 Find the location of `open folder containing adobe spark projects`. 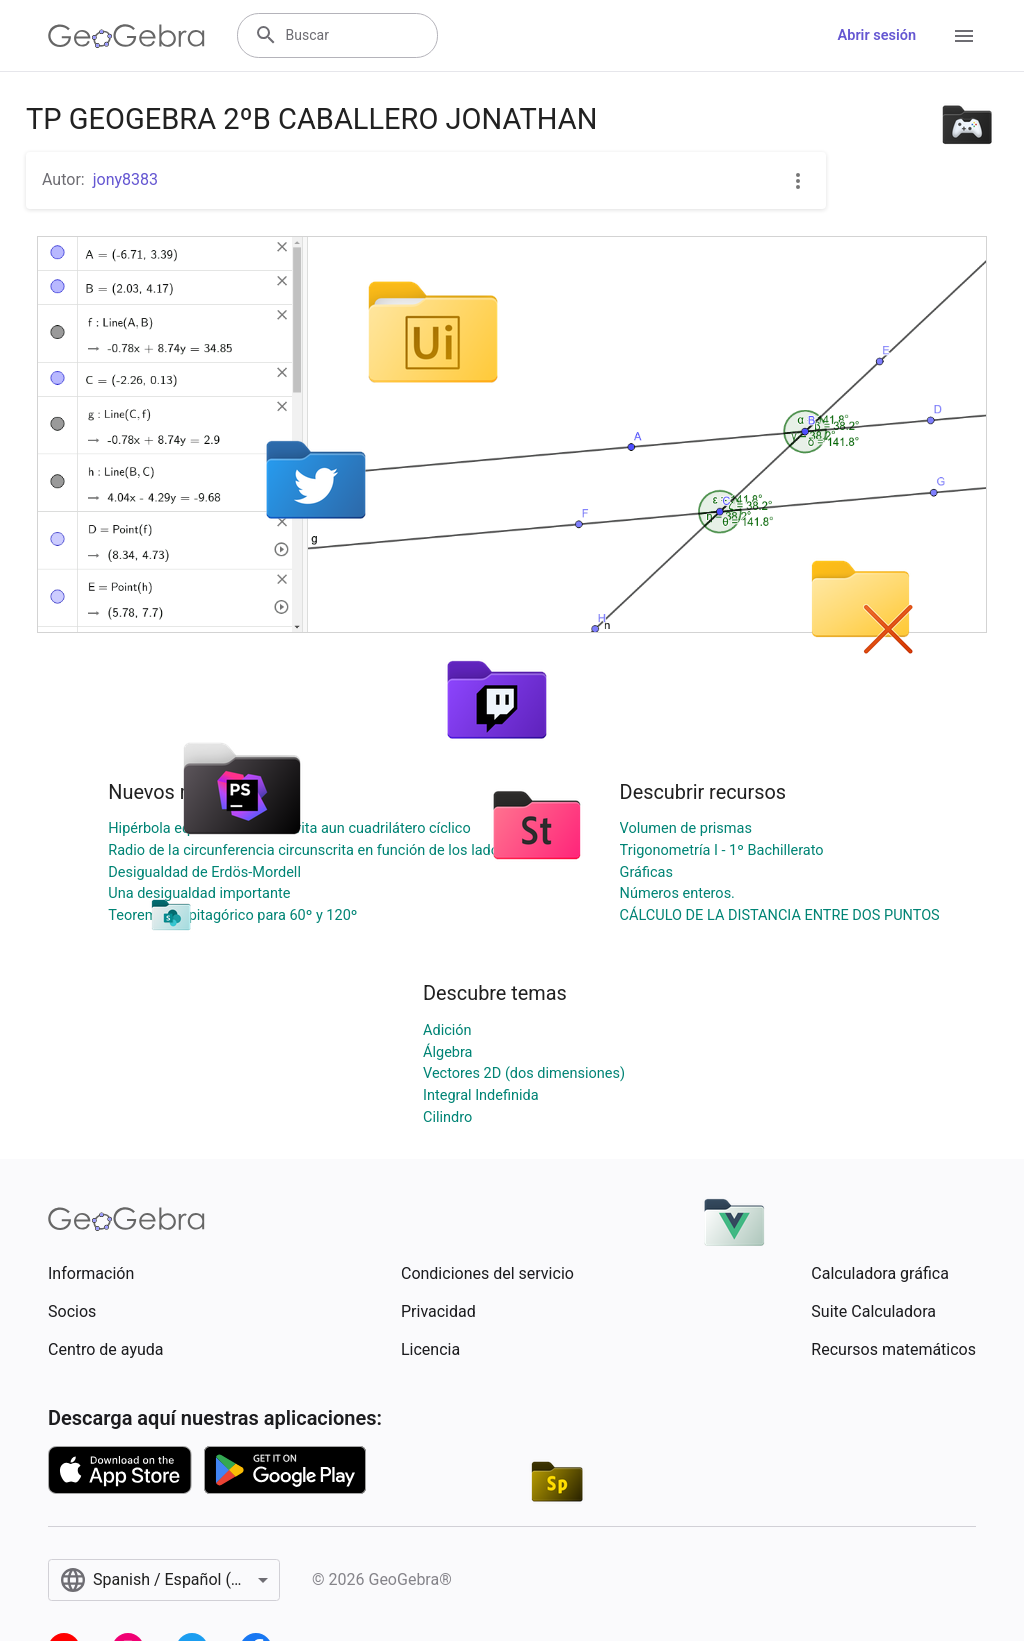

open folder containing adobe spark projects is located at coordinates (557, 1483).